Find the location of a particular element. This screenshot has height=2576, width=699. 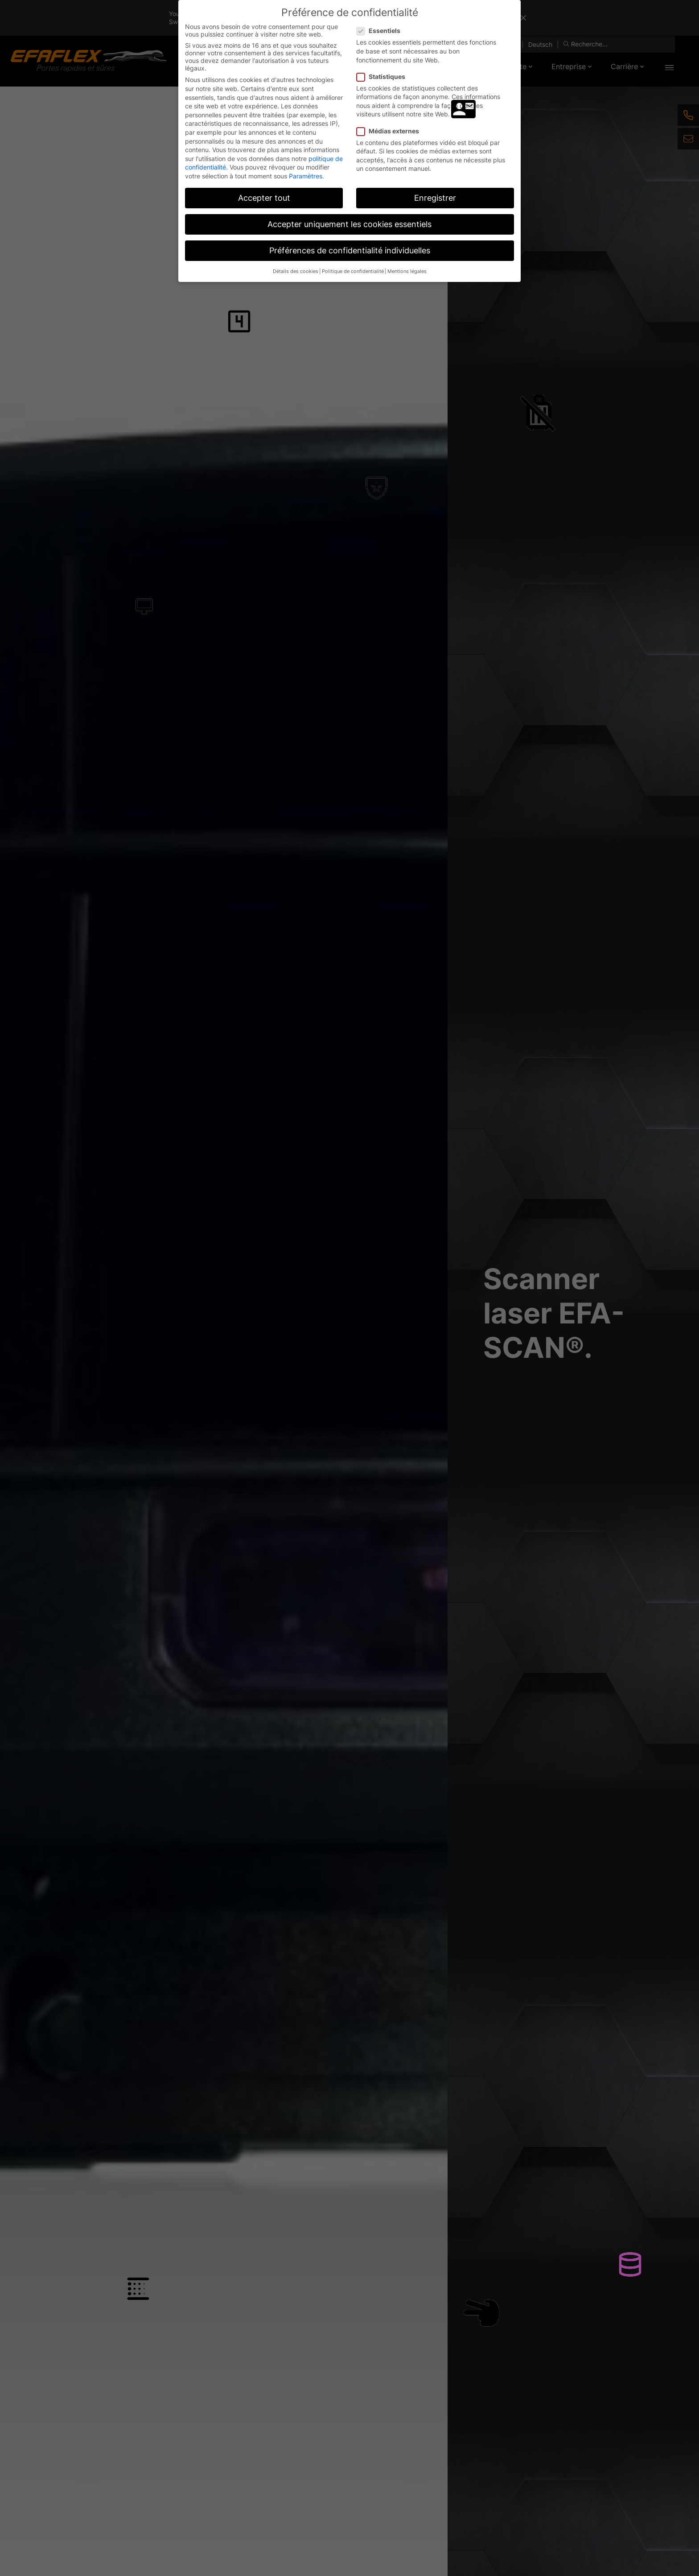

no luggage allowed in this area is located at coordinates (539, 413).